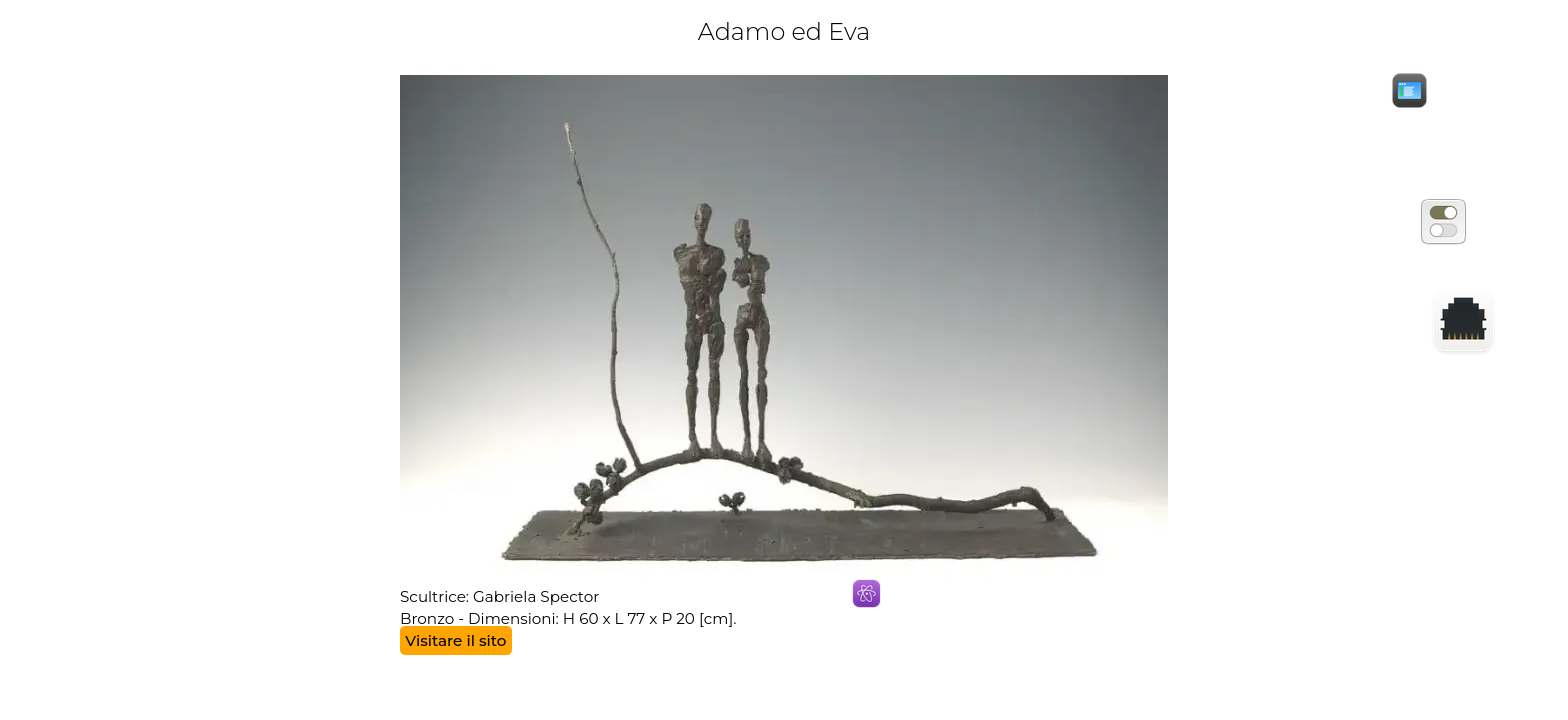  What do you see at coordinates (1409, 90) in the screenshot?
I see `open system startup preferences` at bounding box center [1409, 90].